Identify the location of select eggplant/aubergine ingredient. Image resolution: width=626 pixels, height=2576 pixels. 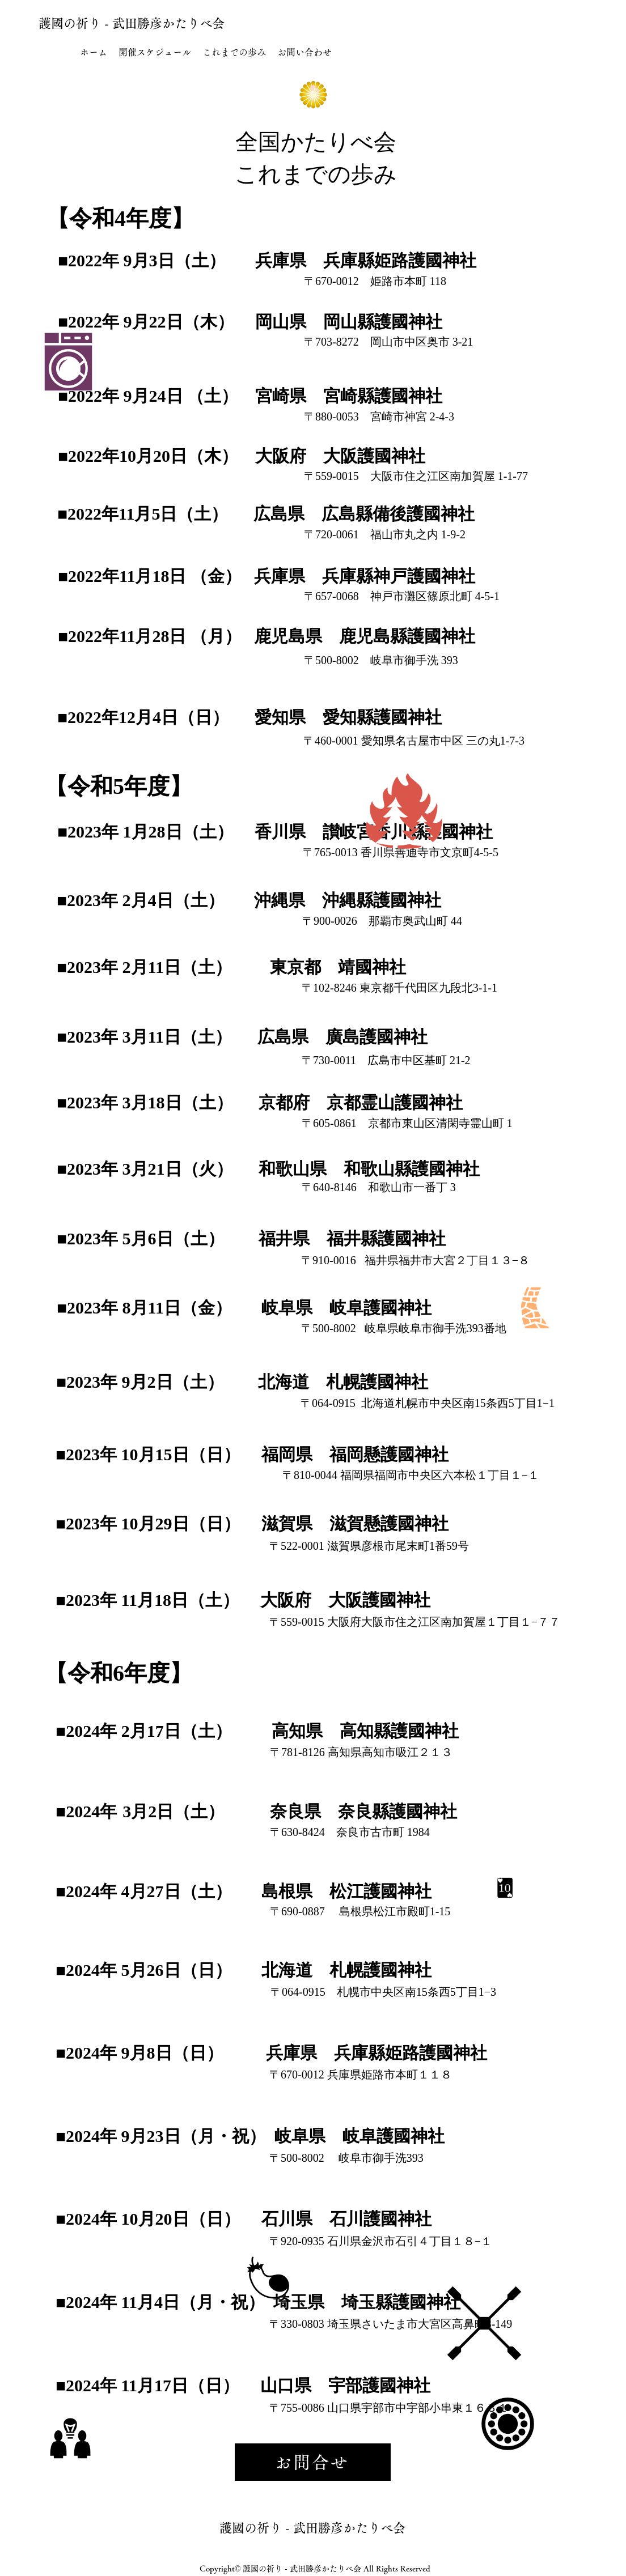
(268, 2277).